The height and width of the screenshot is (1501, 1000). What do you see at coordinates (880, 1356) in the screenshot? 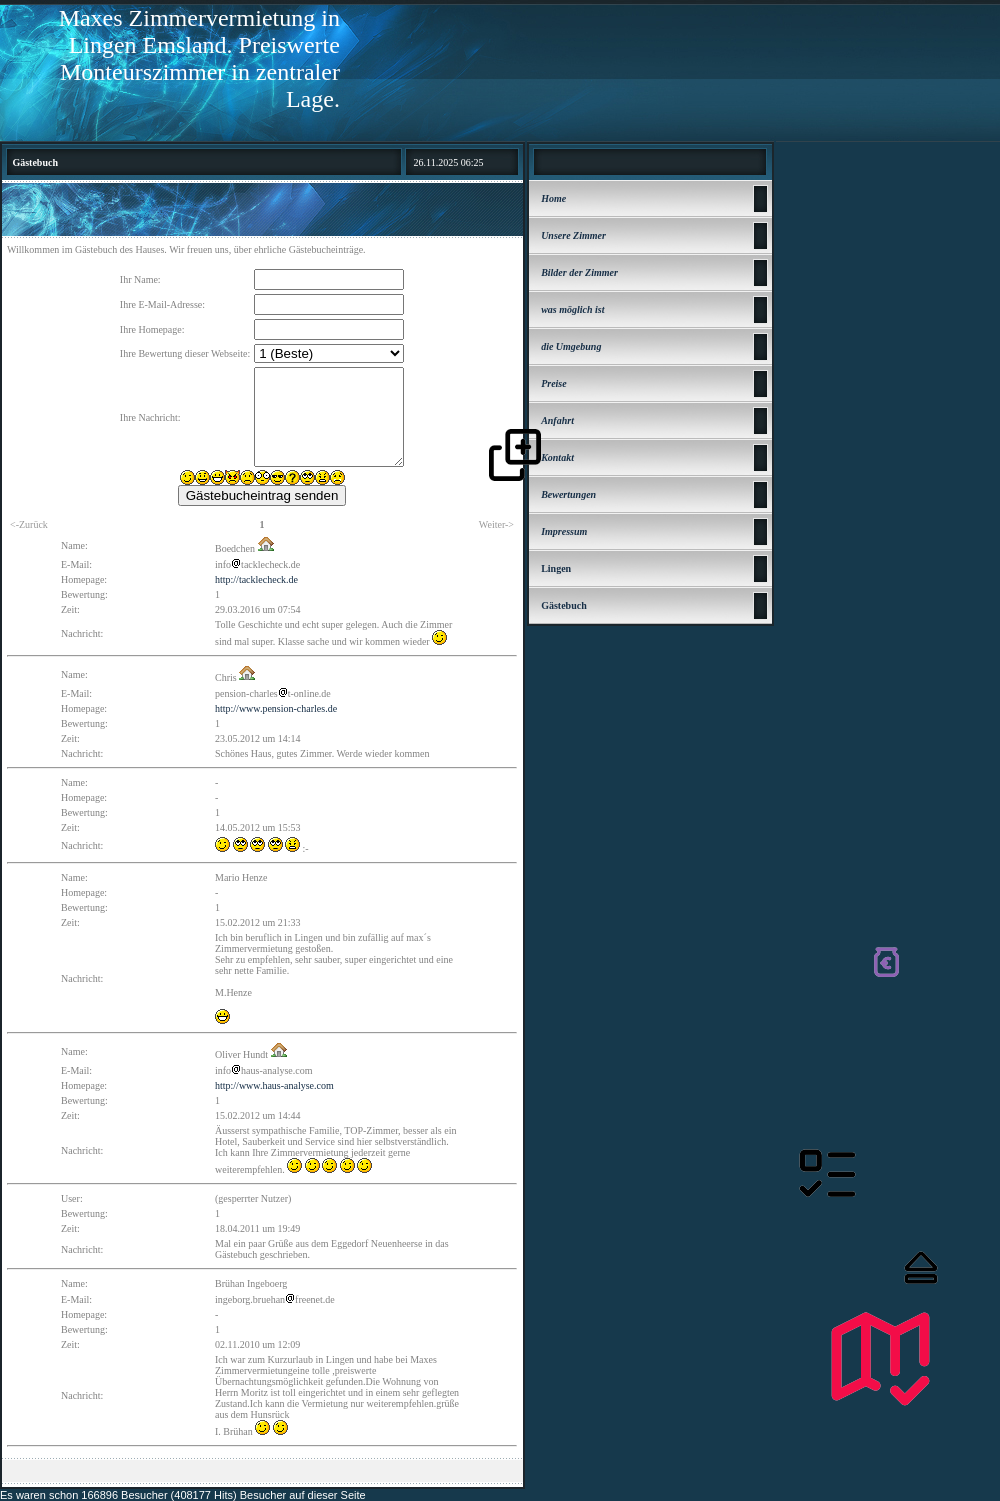
I see `confirm location on map` at bounding box center [880, 1356].